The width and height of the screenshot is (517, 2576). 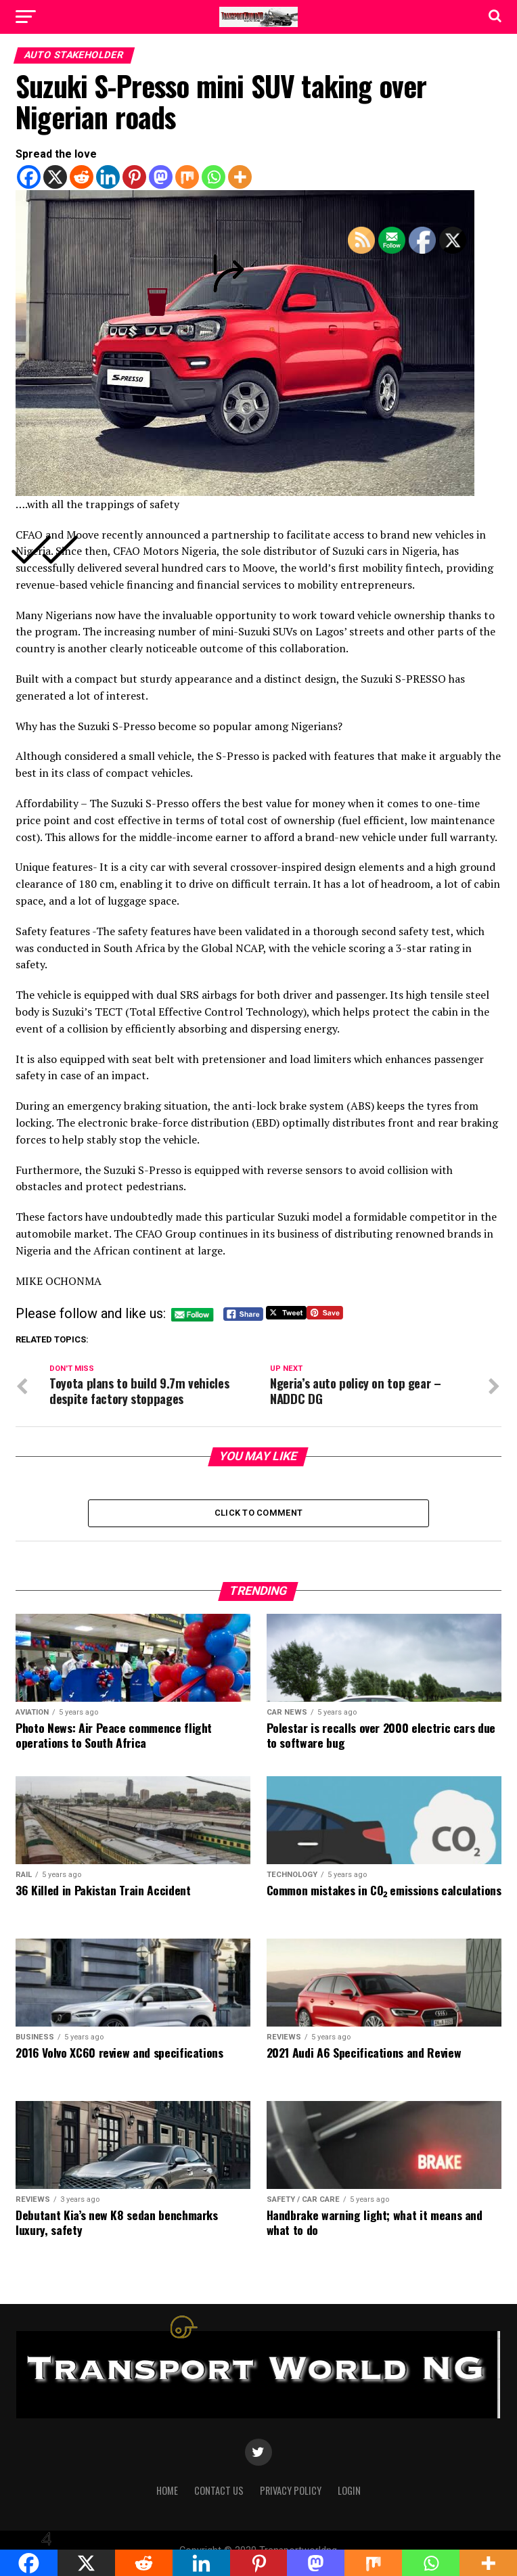 I want to click on browse bars or pubs nearby, so click(x=157, y=301).